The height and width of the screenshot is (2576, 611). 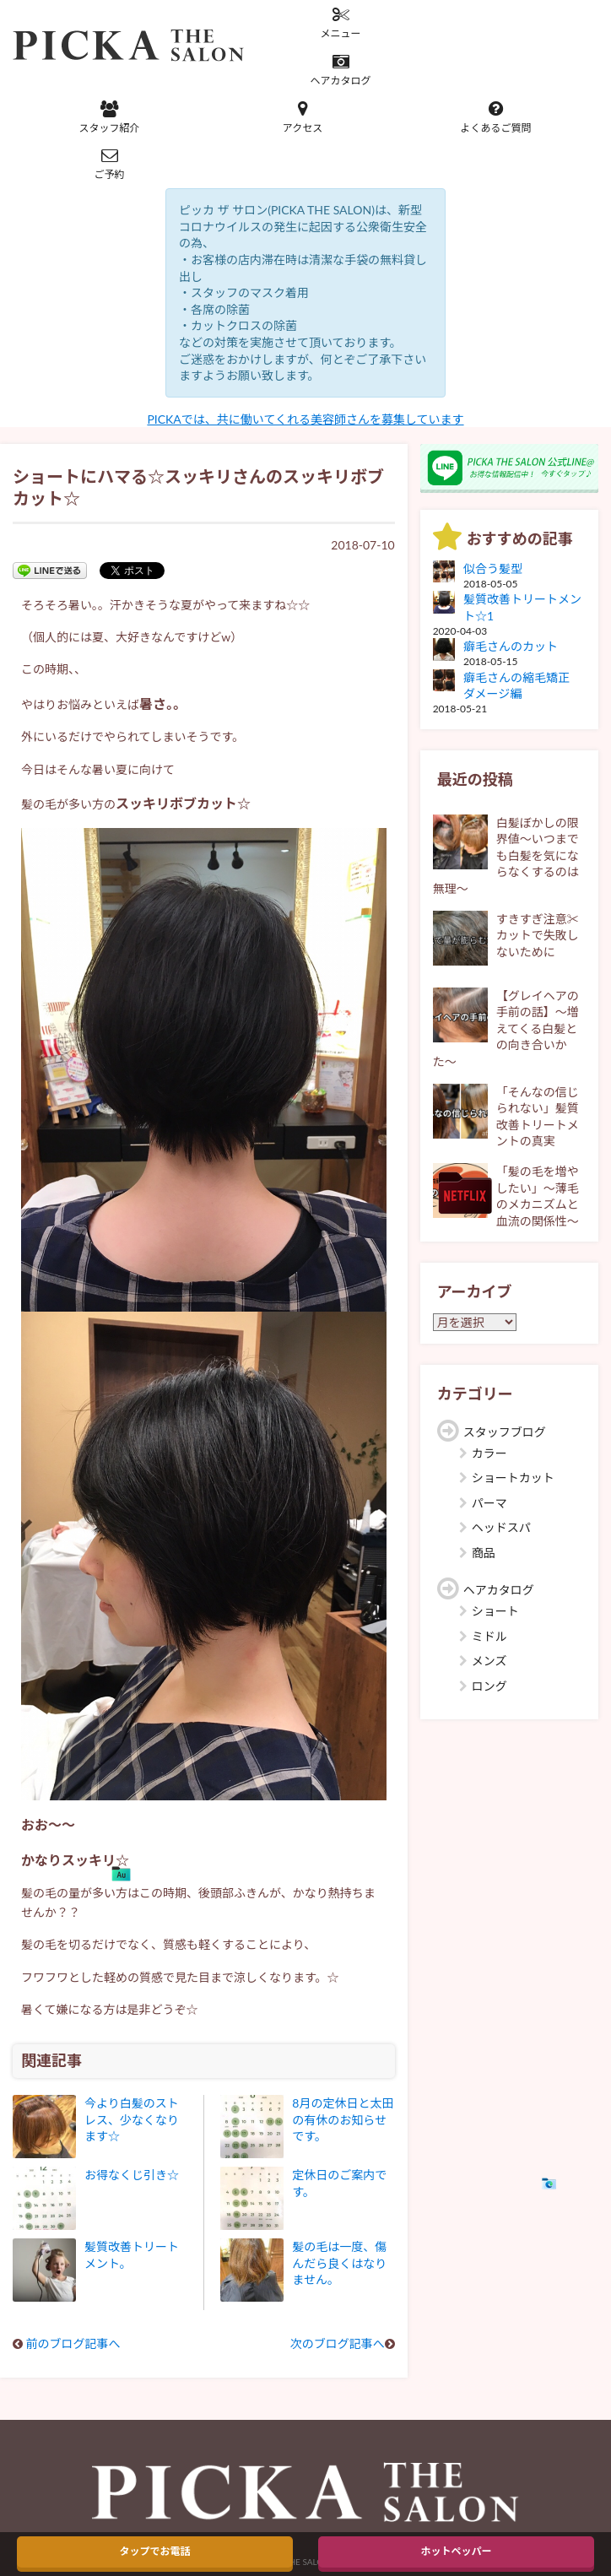 What do you see at coordinates (465, 1194) in the screenshot?
I see `open folder containing Netflix downloads or media` at bounding box center [465, 1194].